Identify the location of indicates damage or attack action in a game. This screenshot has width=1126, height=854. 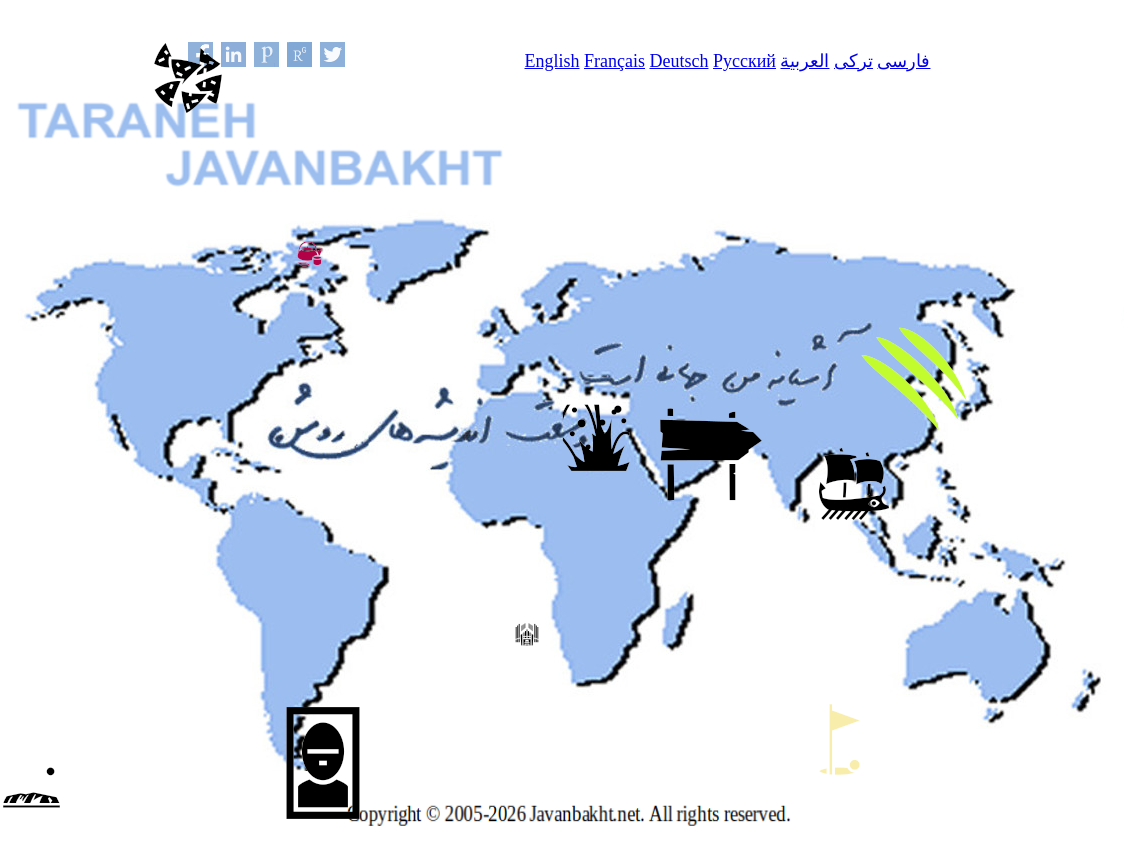
(914, 379).